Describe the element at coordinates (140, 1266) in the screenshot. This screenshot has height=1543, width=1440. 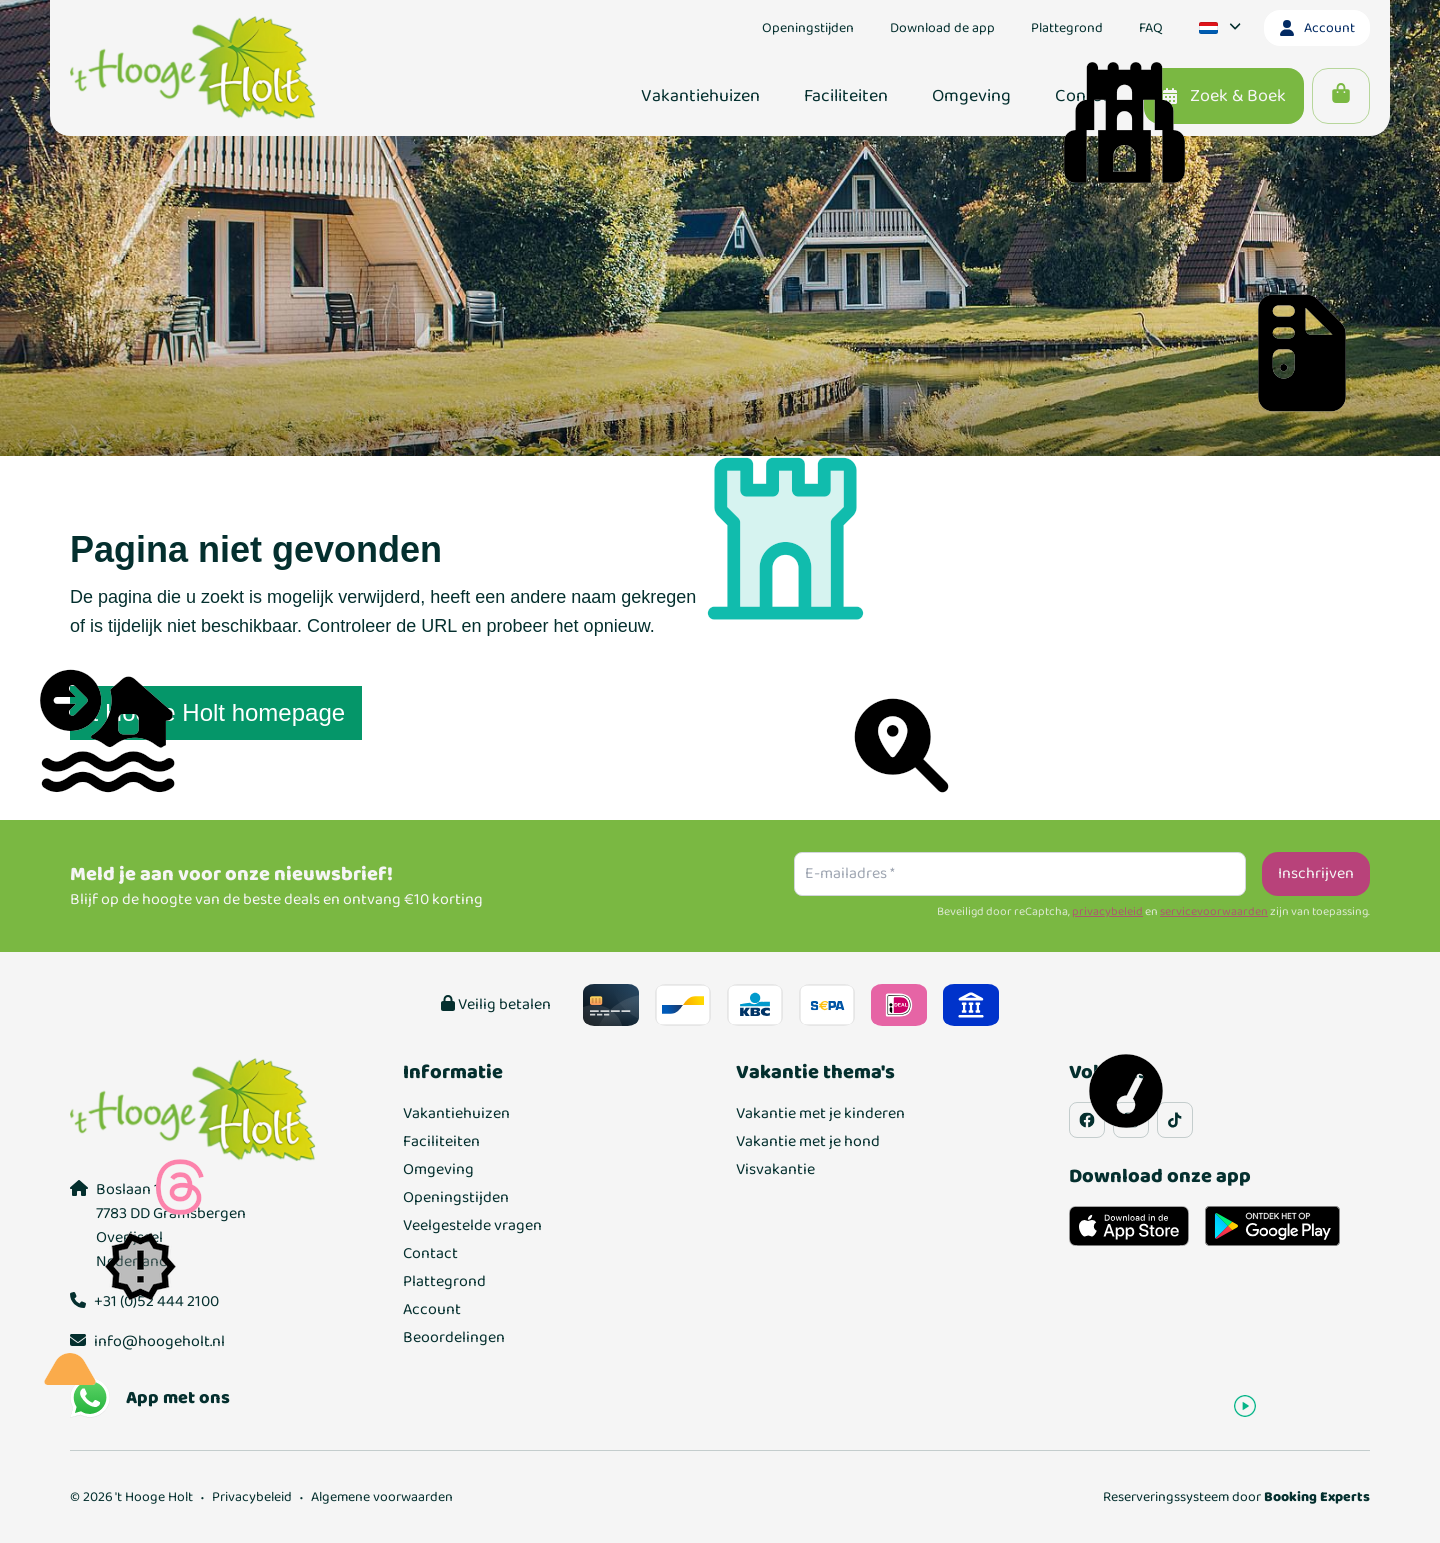
I see `indicates new or recently added content` at that location.